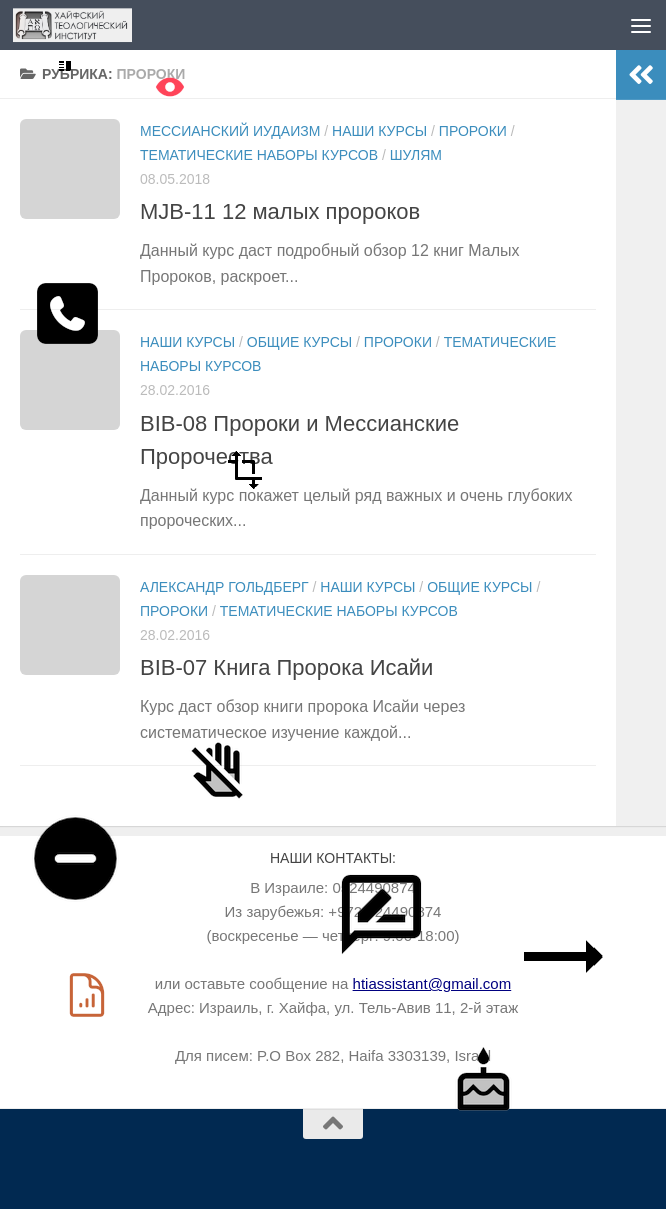  Describe the element at coordinates (75, 858) in the screenshot. I see `remove an item from a list` at that location.